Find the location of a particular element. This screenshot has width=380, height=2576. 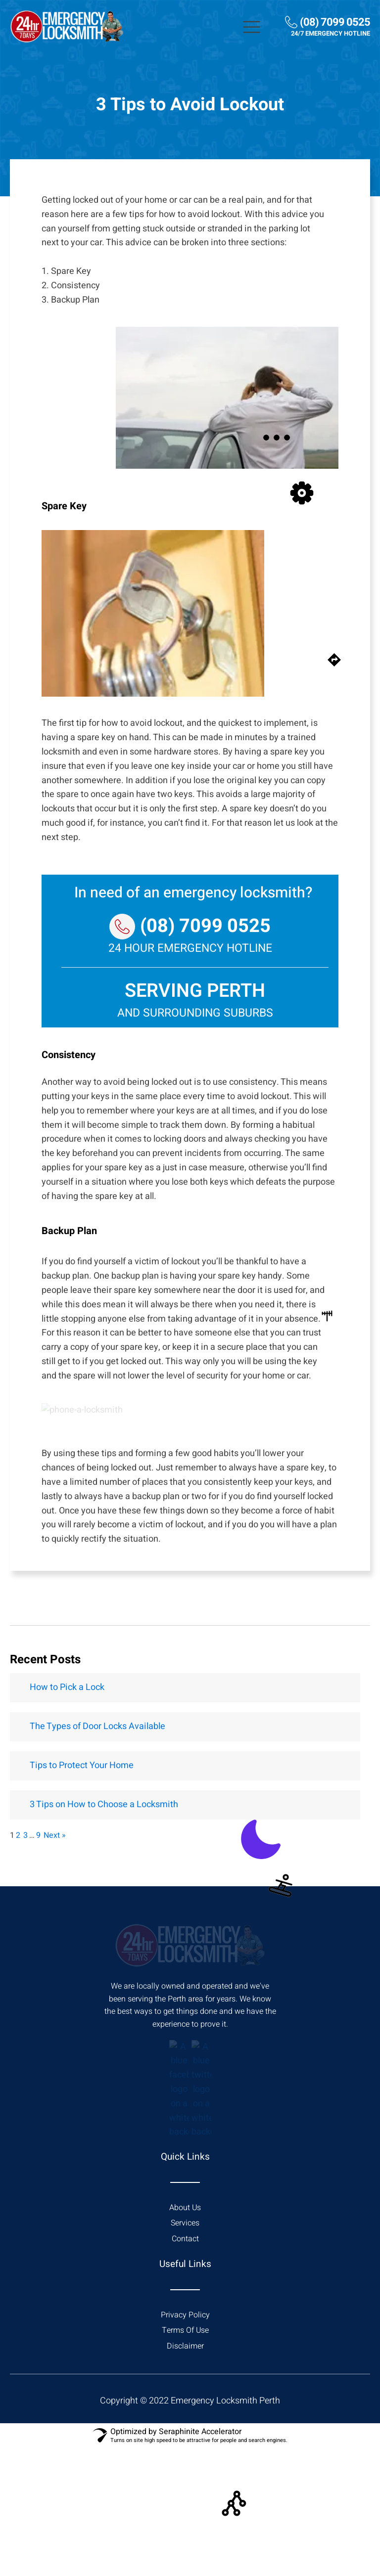

access snowboarding or winter sports content is located at coordinates (282, 1885).